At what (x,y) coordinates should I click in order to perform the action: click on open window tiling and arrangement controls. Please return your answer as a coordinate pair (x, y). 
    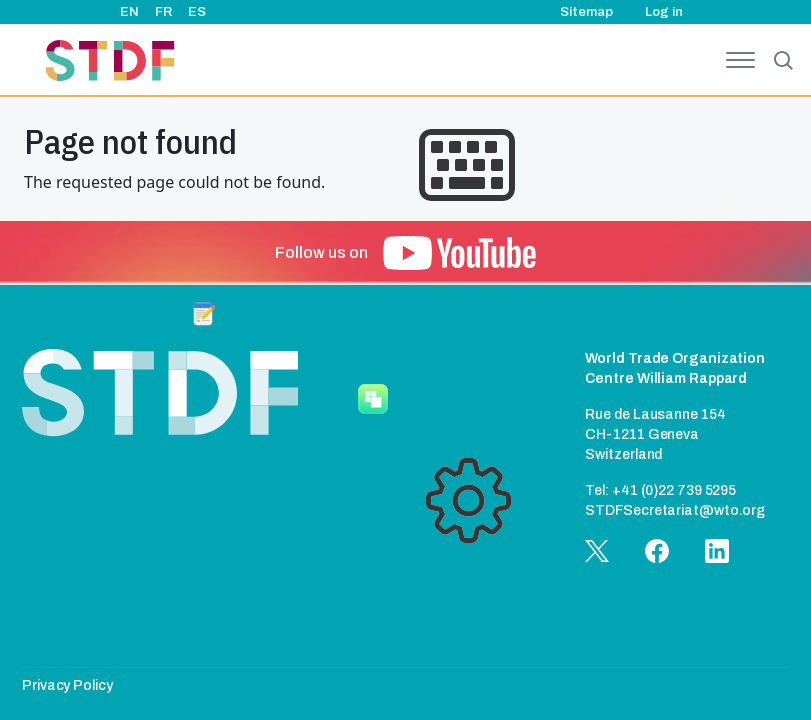
    Looking at the image, I should click on (373, 399).